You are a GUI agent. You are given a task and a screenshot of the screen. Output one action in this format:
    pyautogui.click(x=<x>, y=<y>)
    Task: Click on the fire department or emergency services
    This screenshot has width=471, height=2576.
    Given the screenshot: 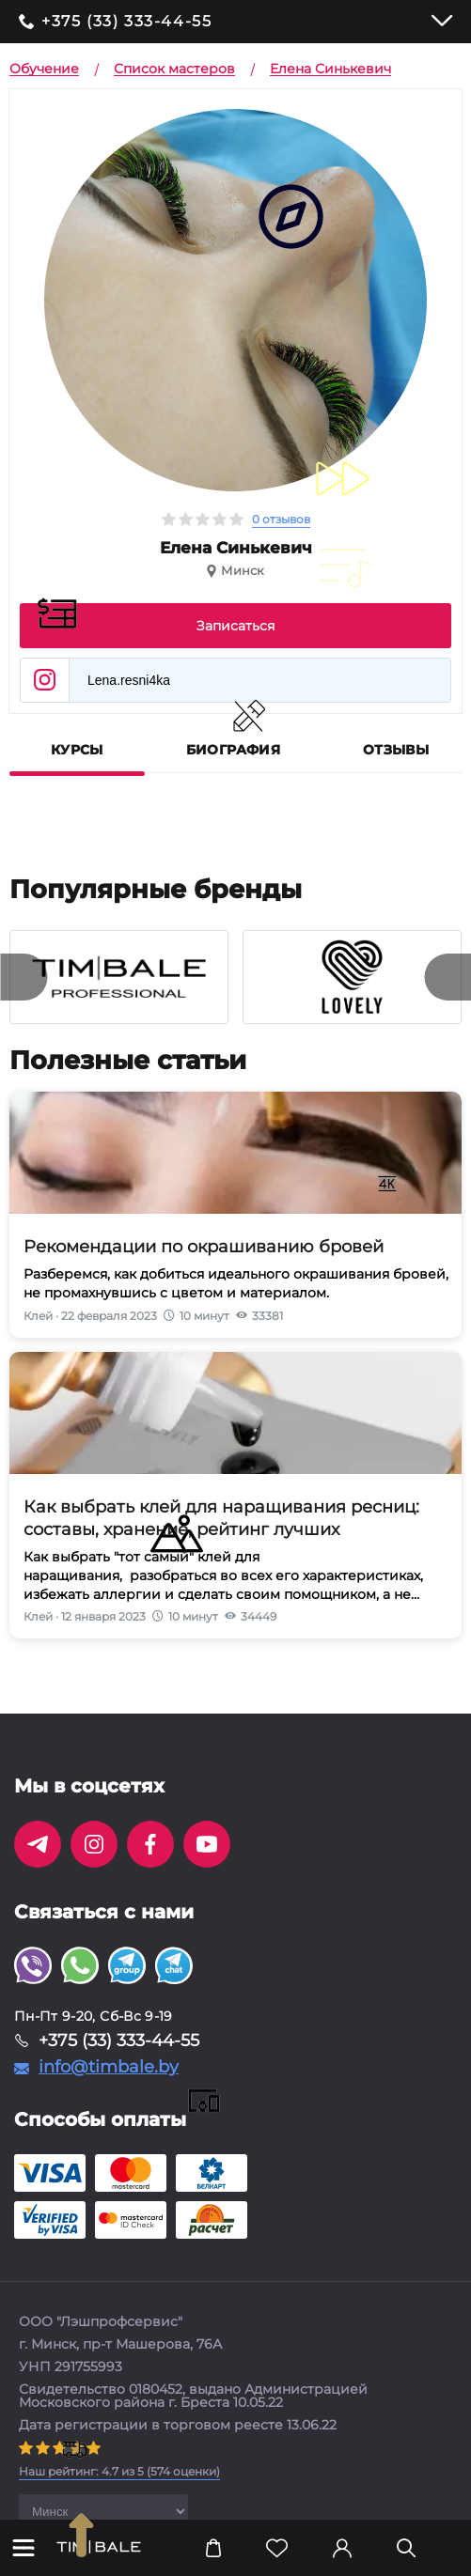 What is the action you would take?
    pyautogui.click(x=73, y=2448)
    